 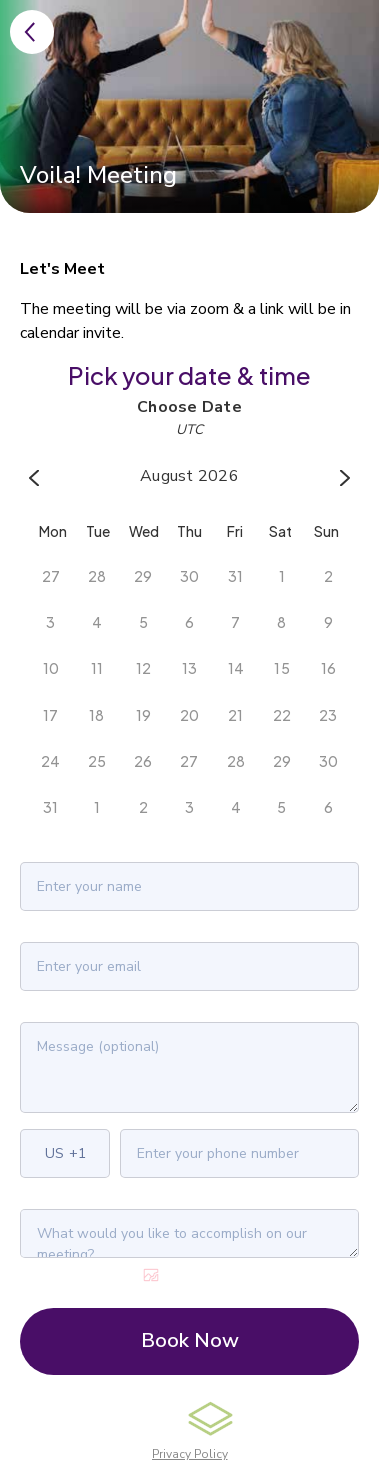 I want to click on view layers or stacked content, so click(x=210, y=1419).